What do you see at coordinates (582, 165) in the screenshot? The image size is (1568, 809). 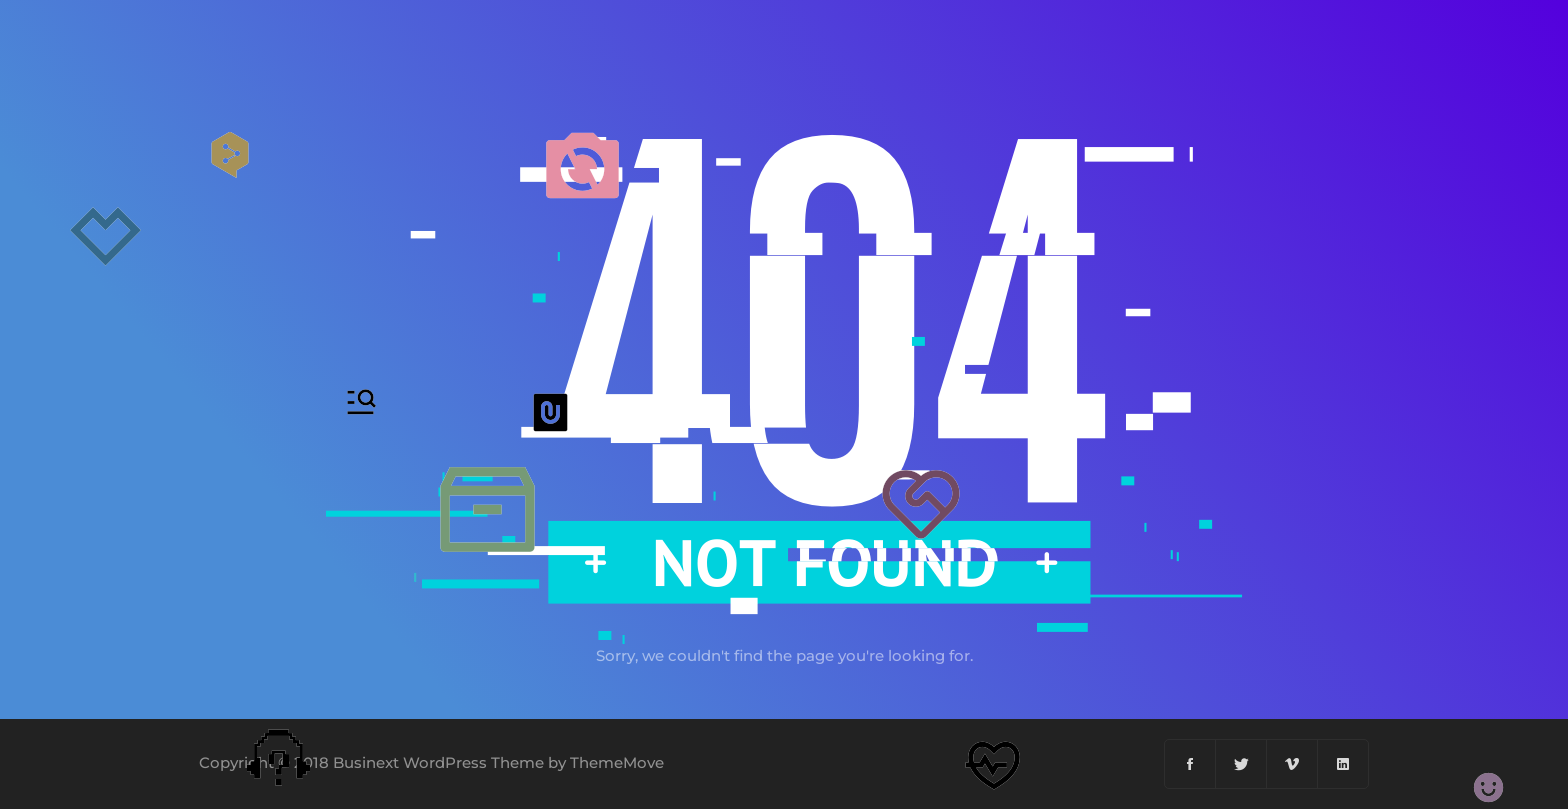 I see `switch between front and rear camera` at bounding box center [582, 165].